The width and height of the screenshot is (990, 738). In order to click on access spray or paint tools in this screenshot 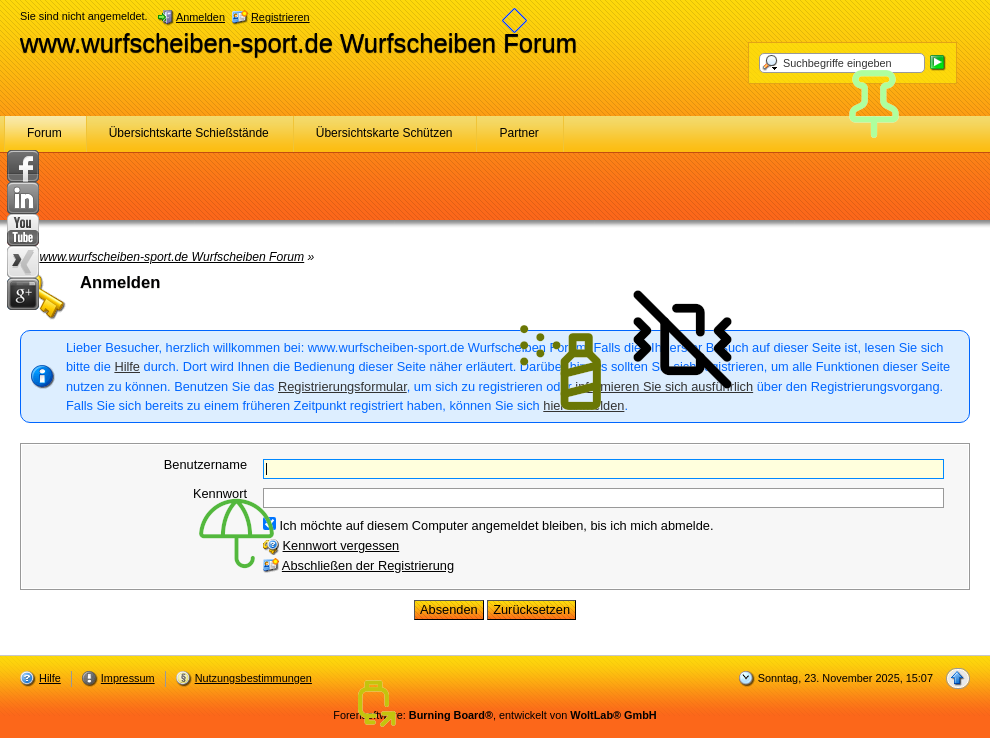, I will do `click(560, 365)`.